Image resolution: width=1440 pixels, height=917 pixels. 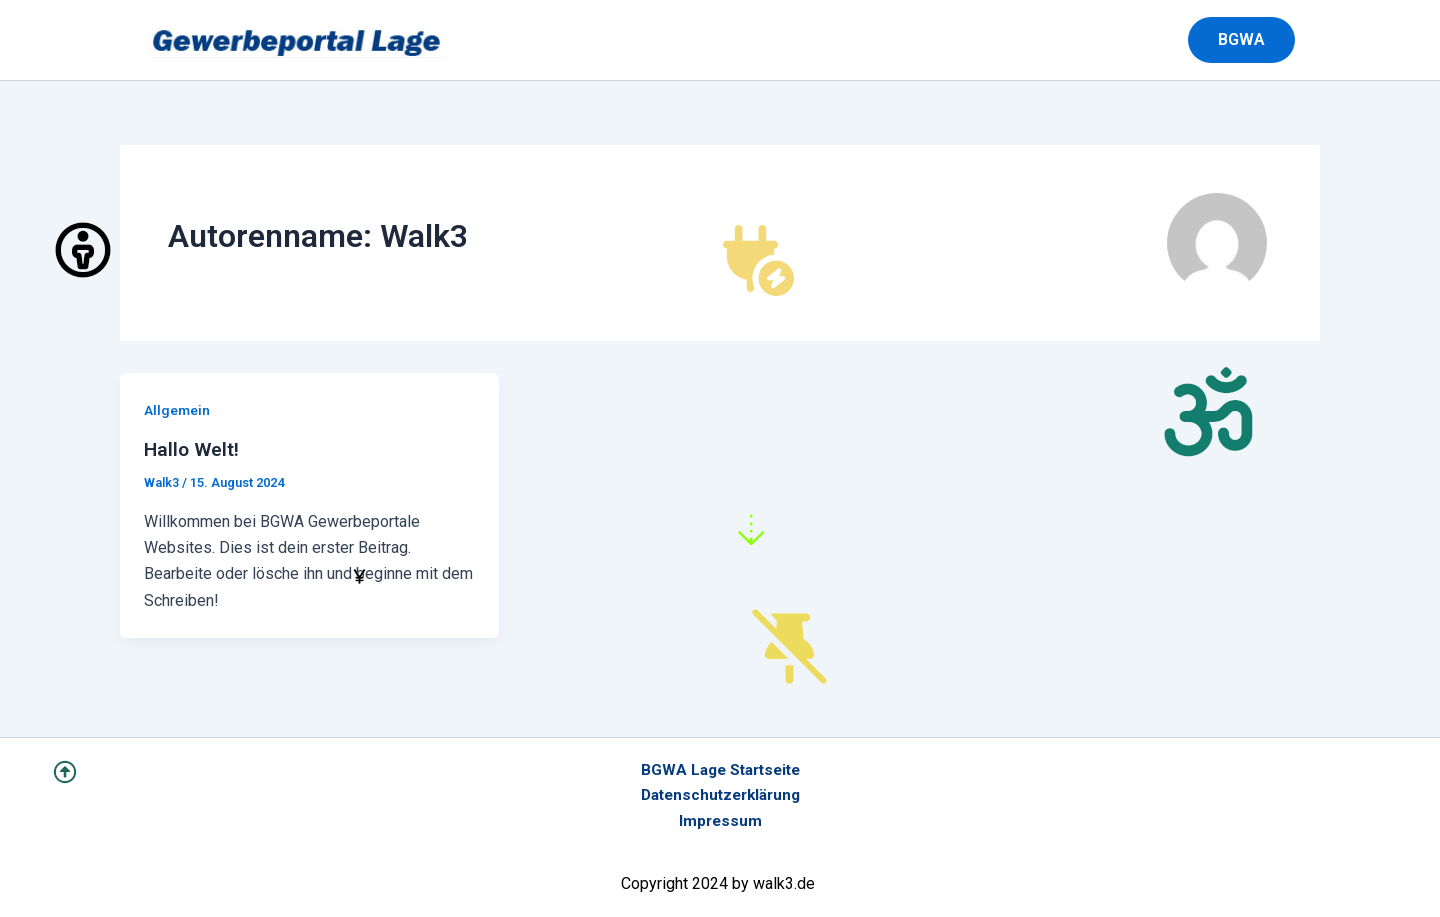 What do you see at coordinates (1207, 411) in the screenshot?
I see `indicates hinduism or spiritual content` at bounding box center [1207, 411].